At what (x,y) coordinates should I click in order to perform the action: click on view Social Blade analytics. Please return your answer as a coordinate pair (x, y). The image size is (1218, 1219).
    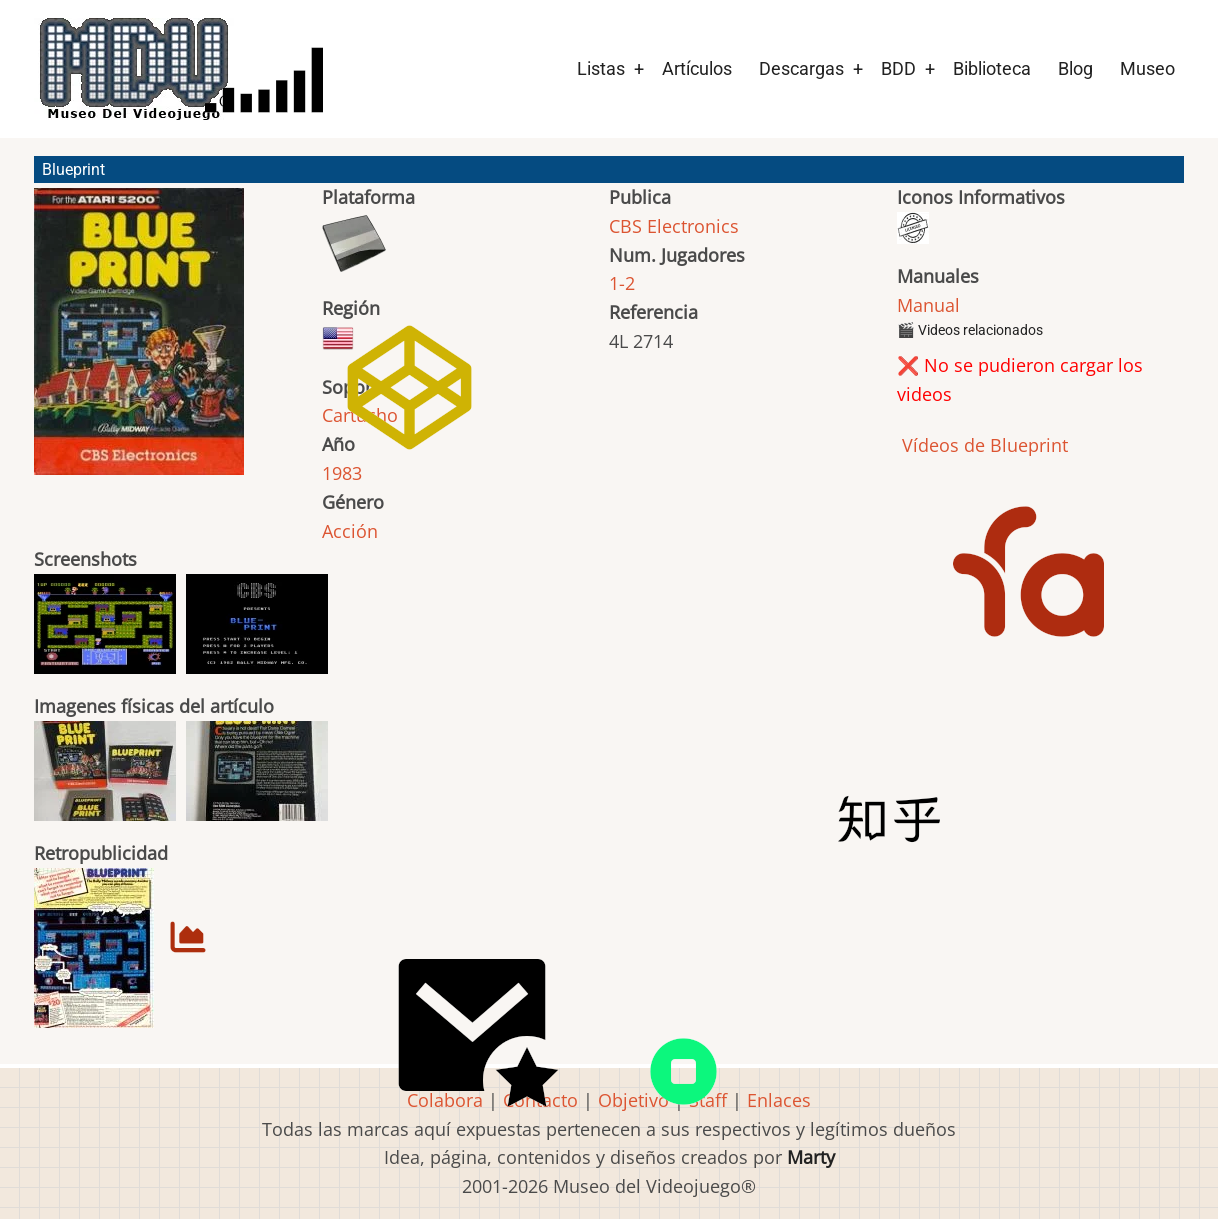
    Looking at the image, I should click on (264, 80).